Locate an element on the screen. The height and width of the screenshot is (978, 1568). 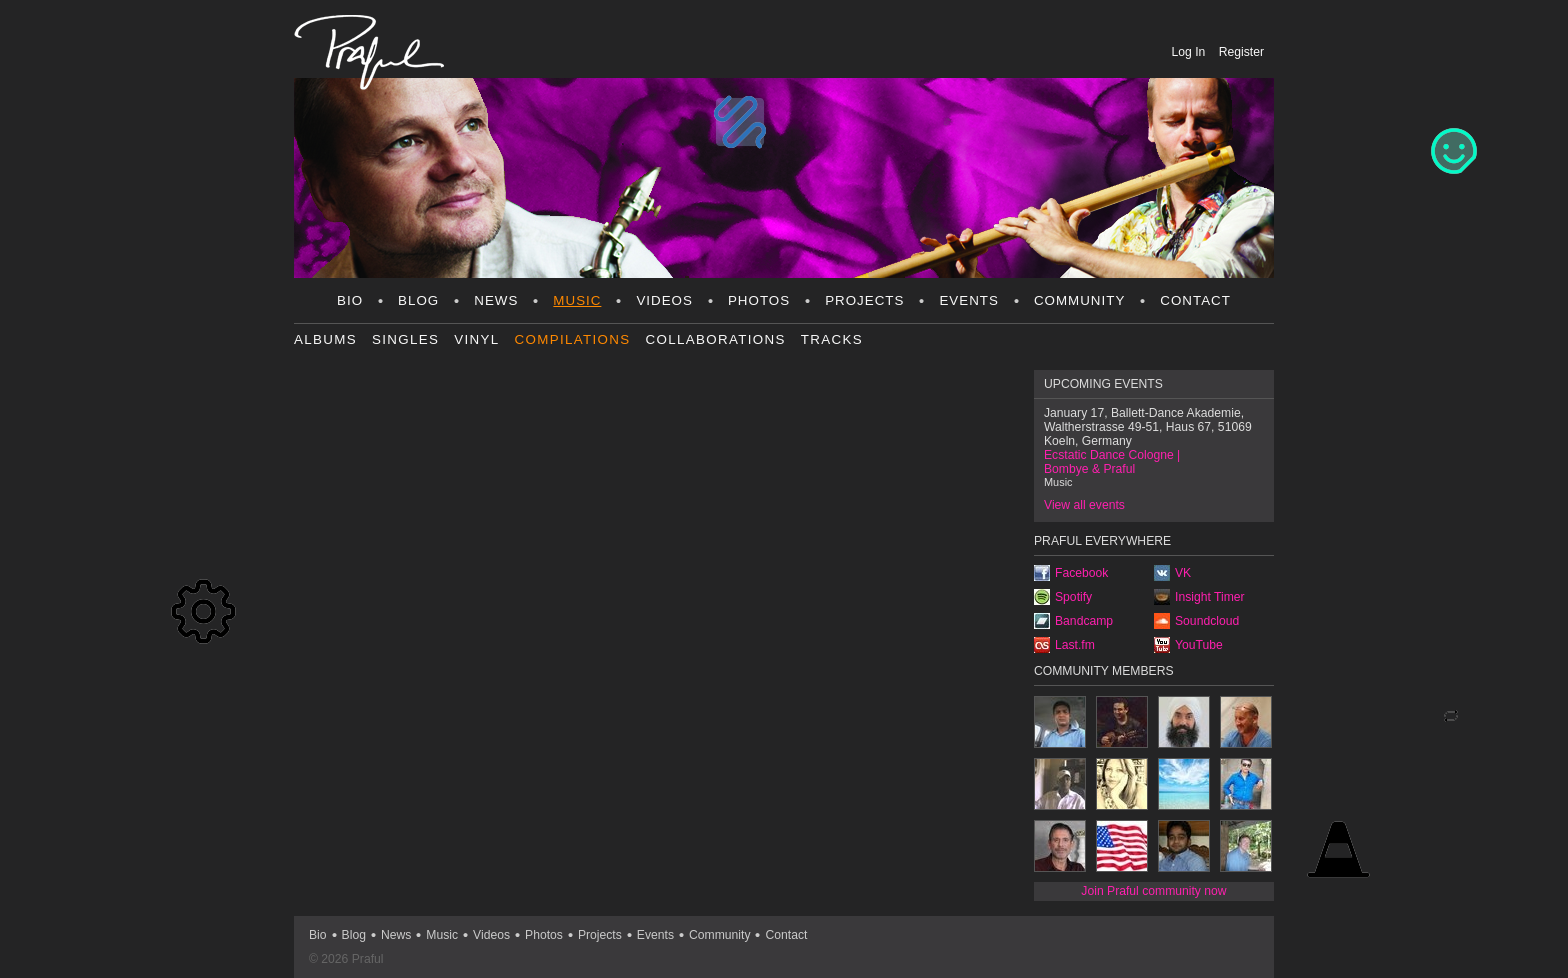
indicates construction or maintenance in progress is located at coordinates (1338, 850).